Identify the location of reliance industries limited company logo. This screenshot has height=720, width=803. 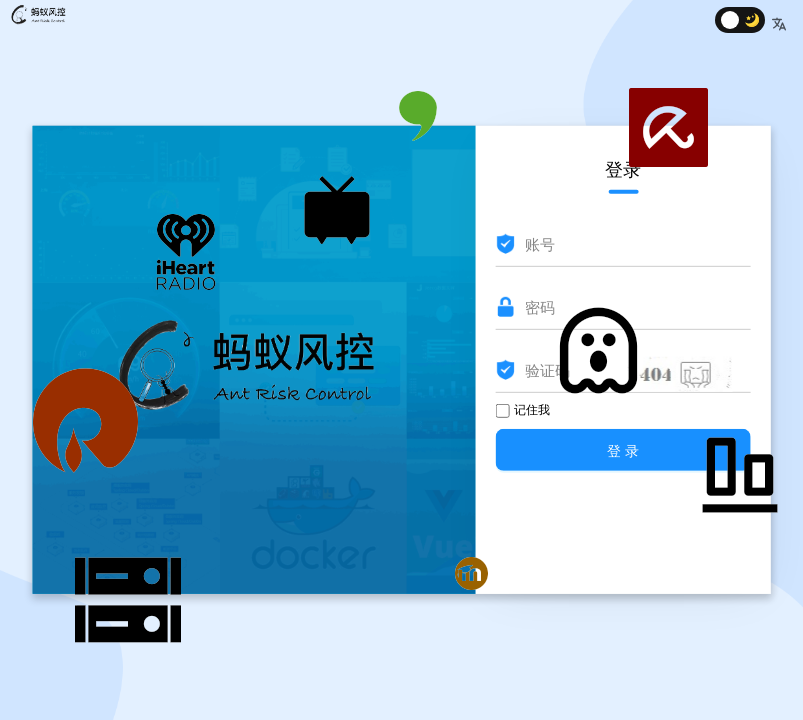
(85, 420).